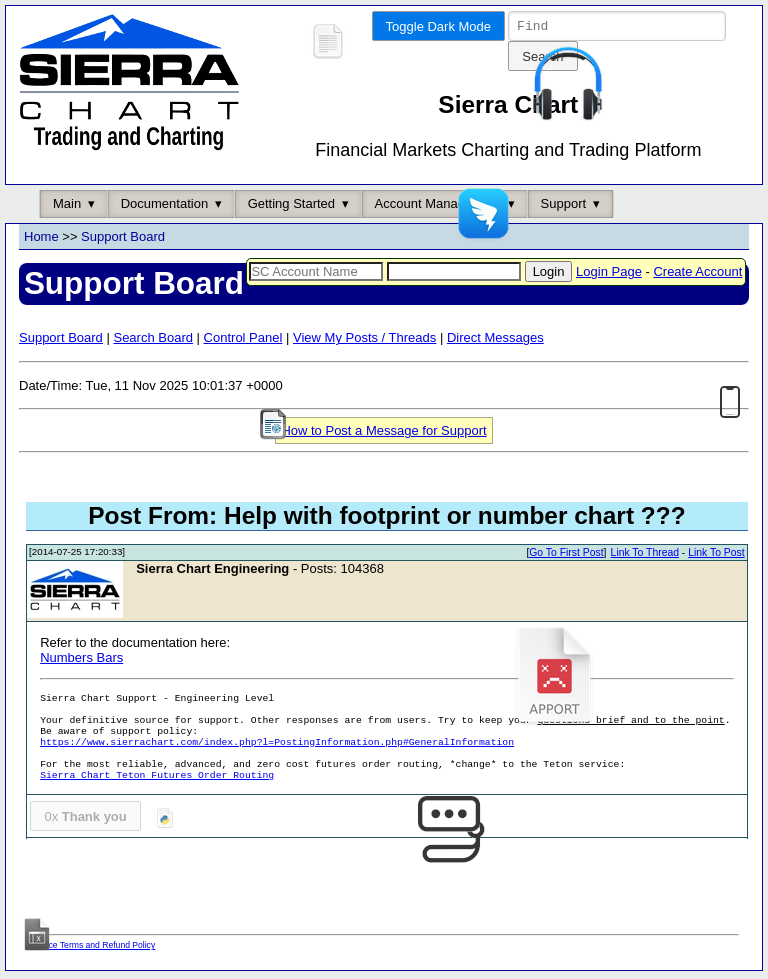  What do you see at coordinates (165, 818) in the screenshot?
I see `a python 3 script or source file` at bounding box center [165, 818].